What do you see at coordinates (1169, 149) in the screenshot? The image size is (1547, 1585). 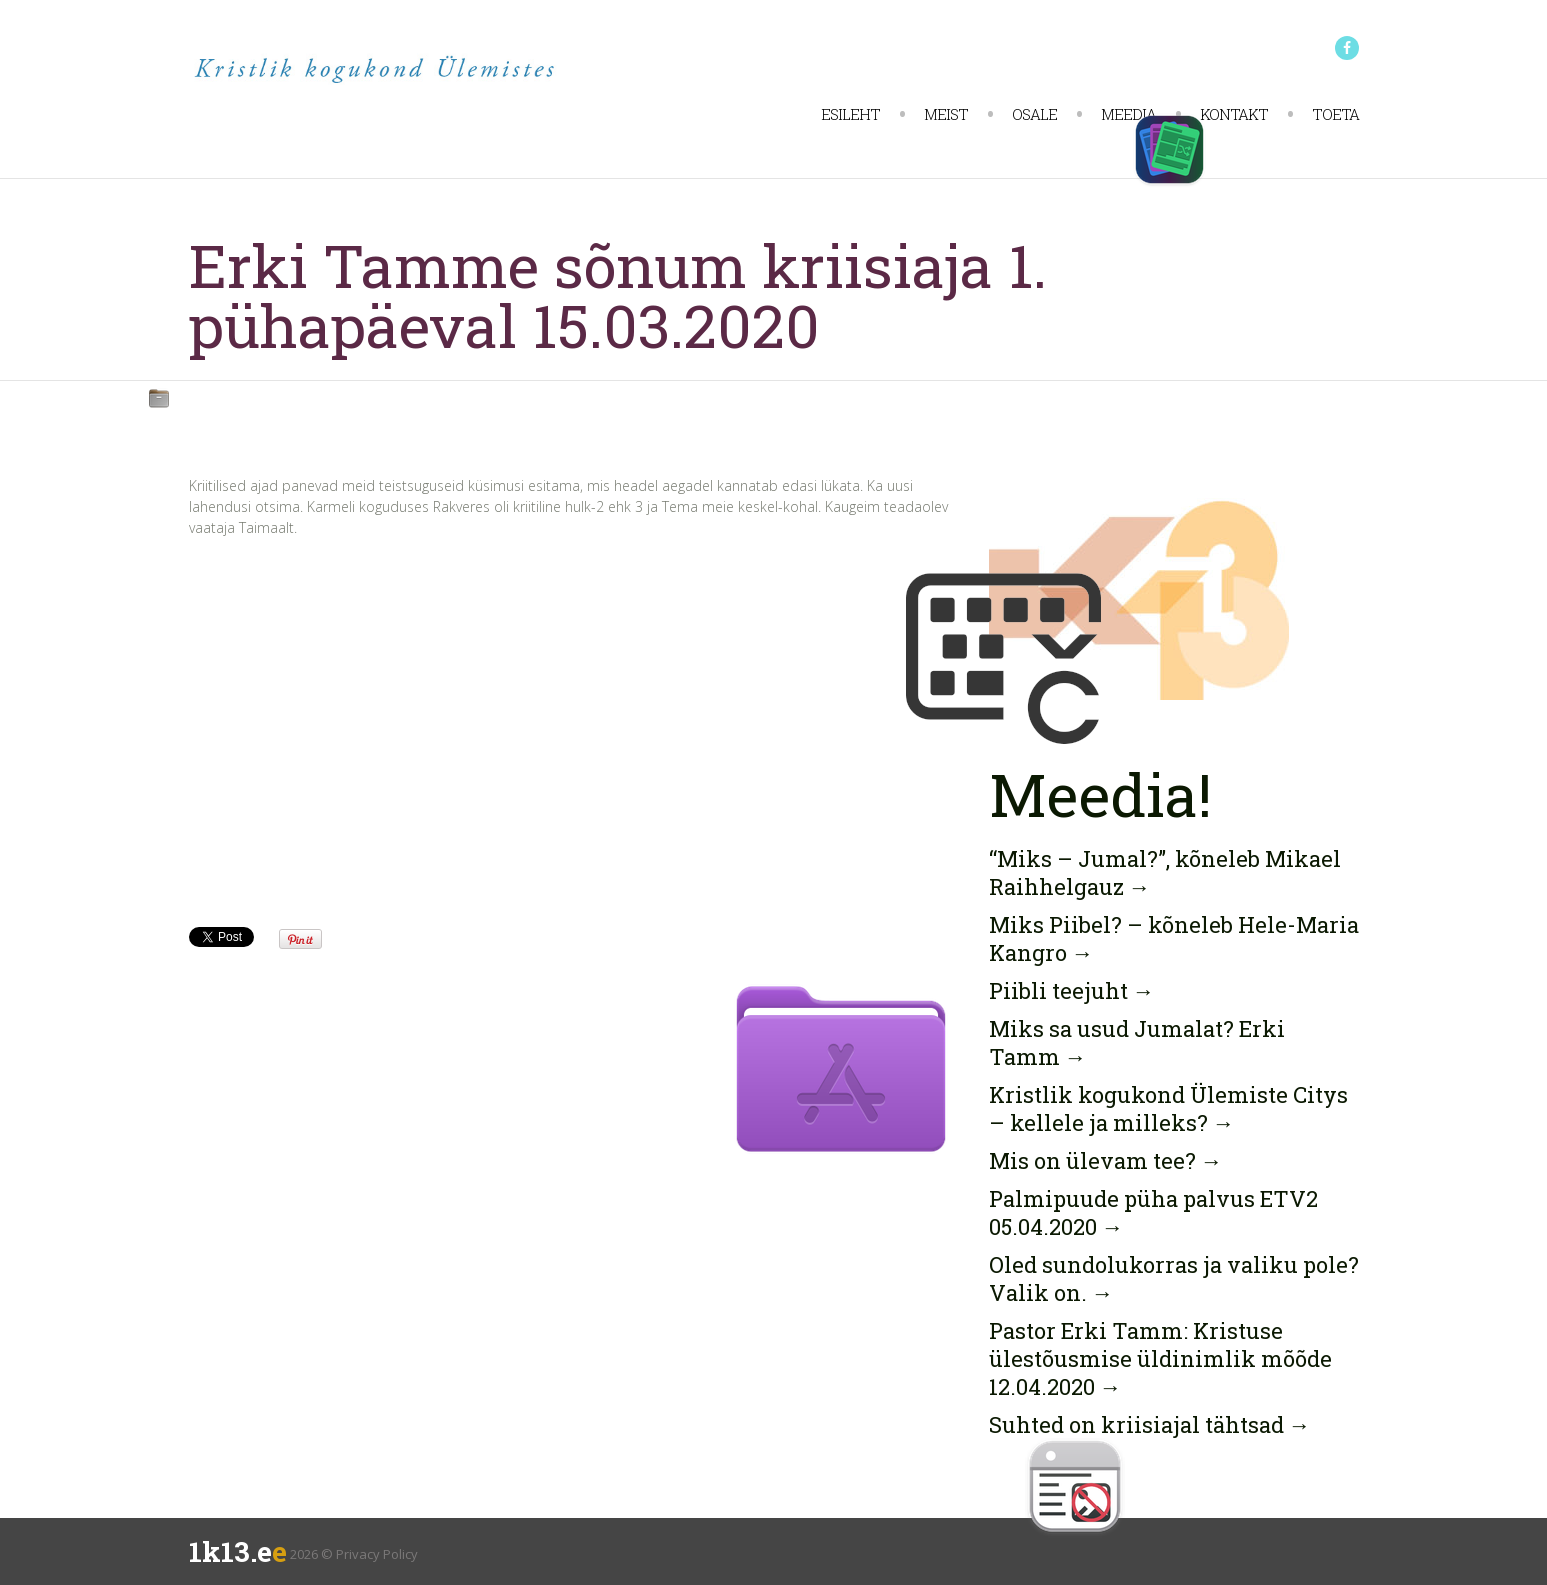 I see `open pdf arranger app` at bounding box center [1169, 149].